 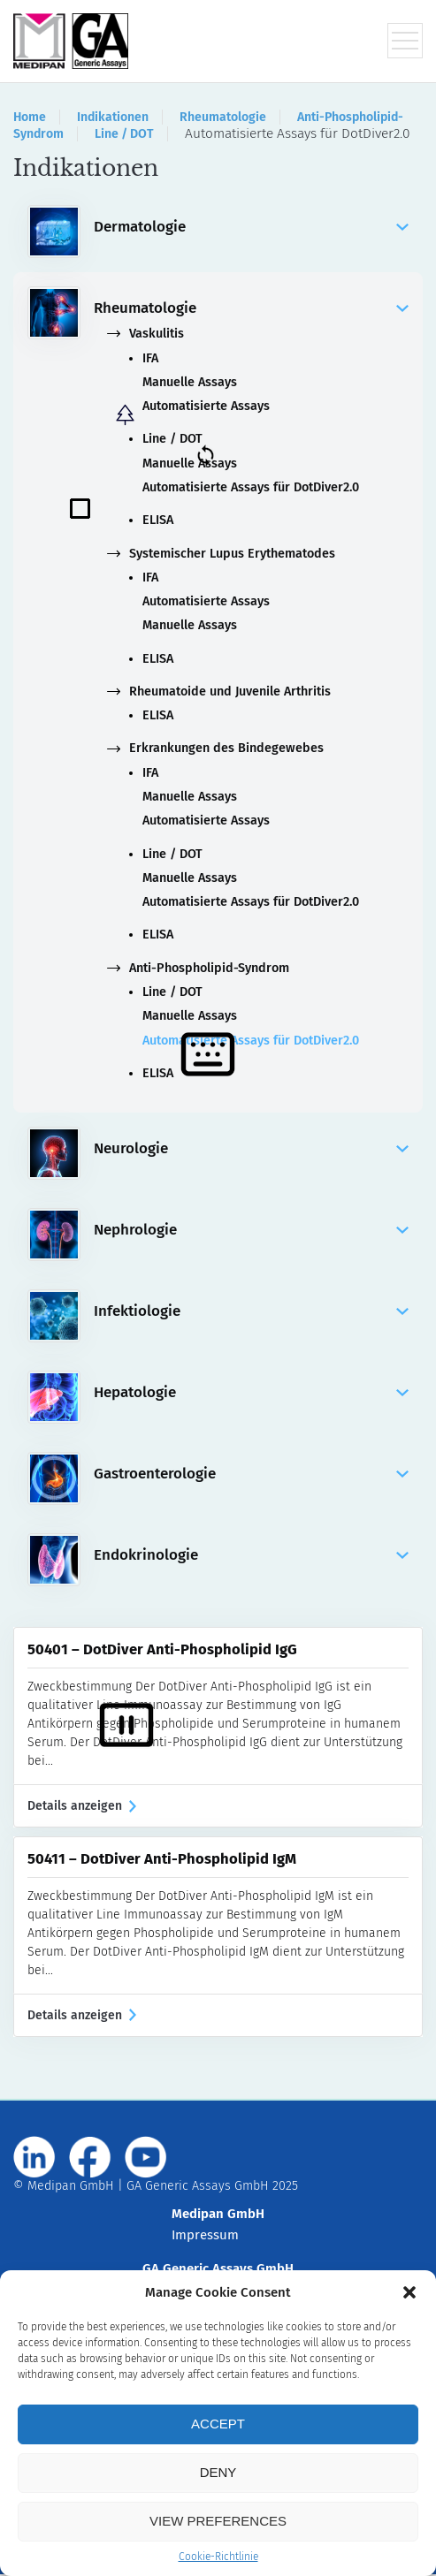 What do you see at coordinates (205, 455) in the screenshot?
I see `sync data with cloud or server` at bounding box center [205, 455].